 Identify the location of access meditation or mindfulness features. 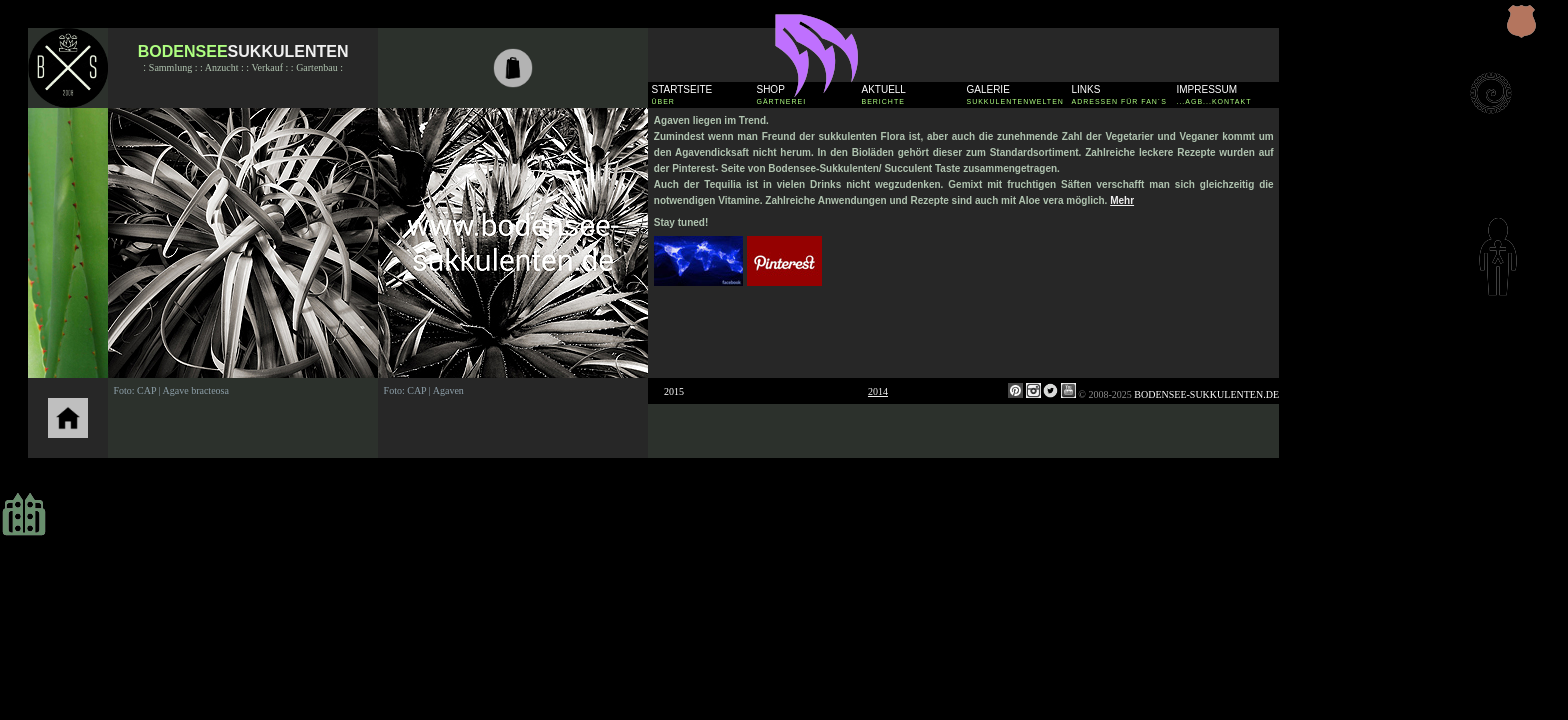
(1497, 256).